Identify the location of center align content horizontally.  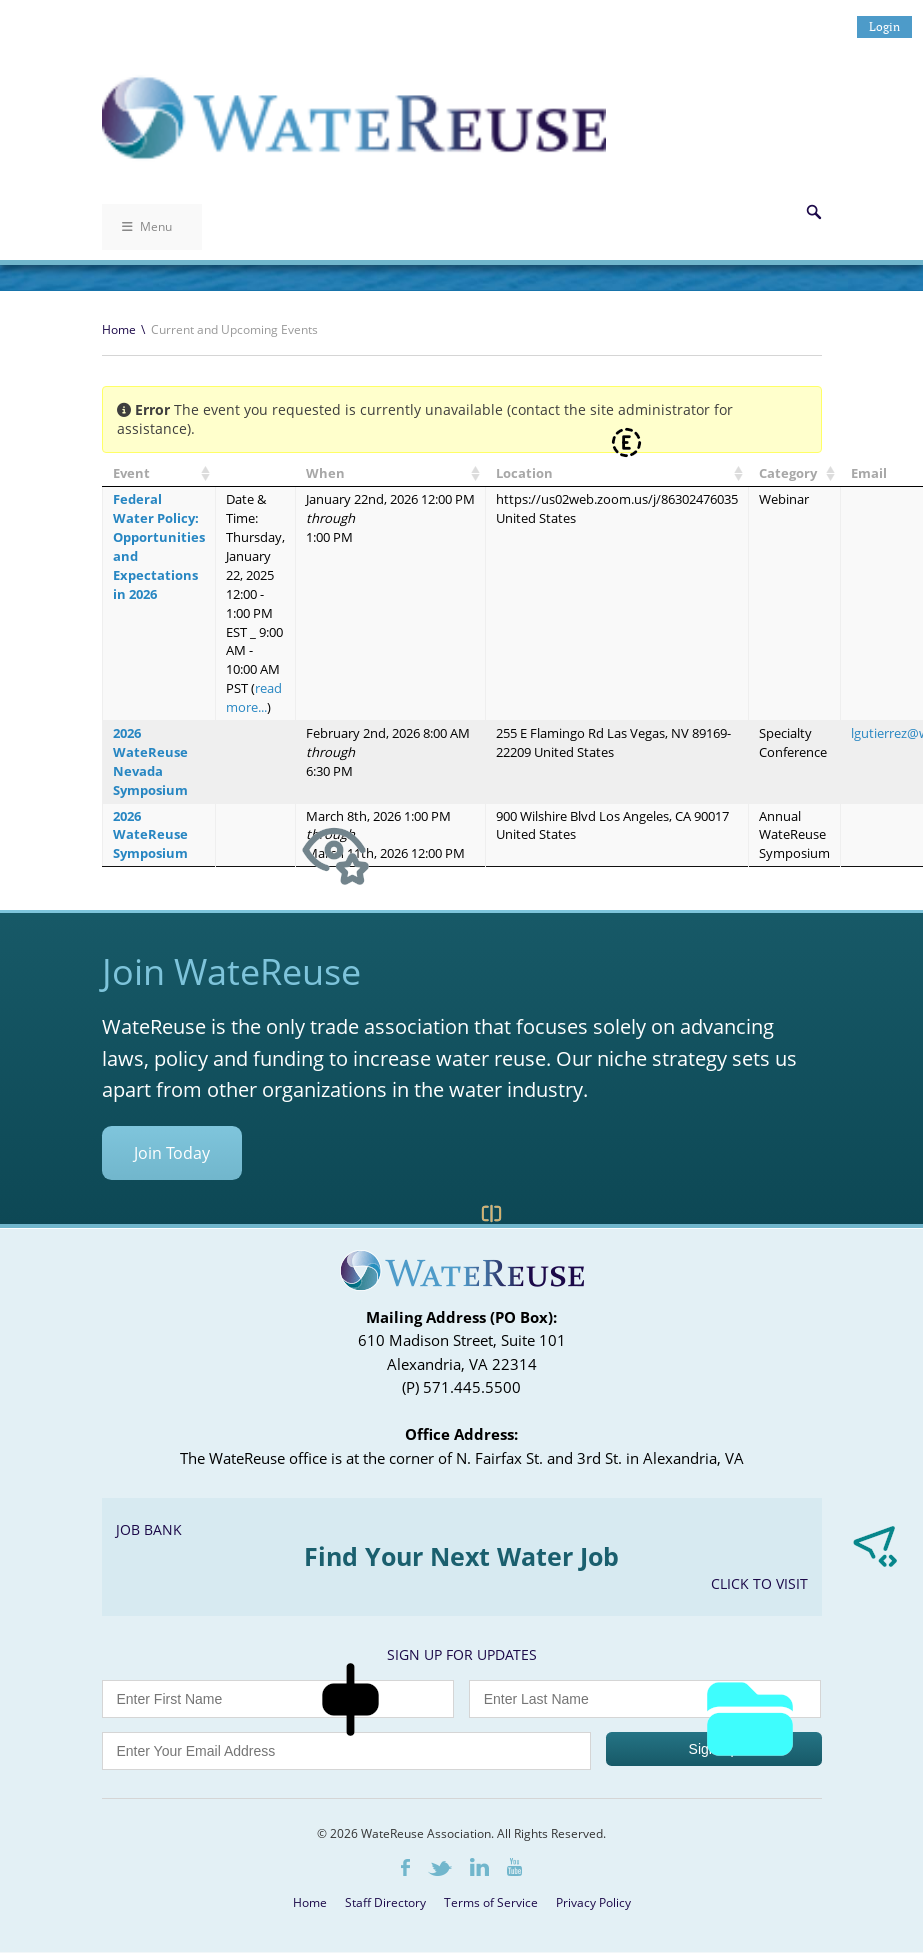
(350, 1699).